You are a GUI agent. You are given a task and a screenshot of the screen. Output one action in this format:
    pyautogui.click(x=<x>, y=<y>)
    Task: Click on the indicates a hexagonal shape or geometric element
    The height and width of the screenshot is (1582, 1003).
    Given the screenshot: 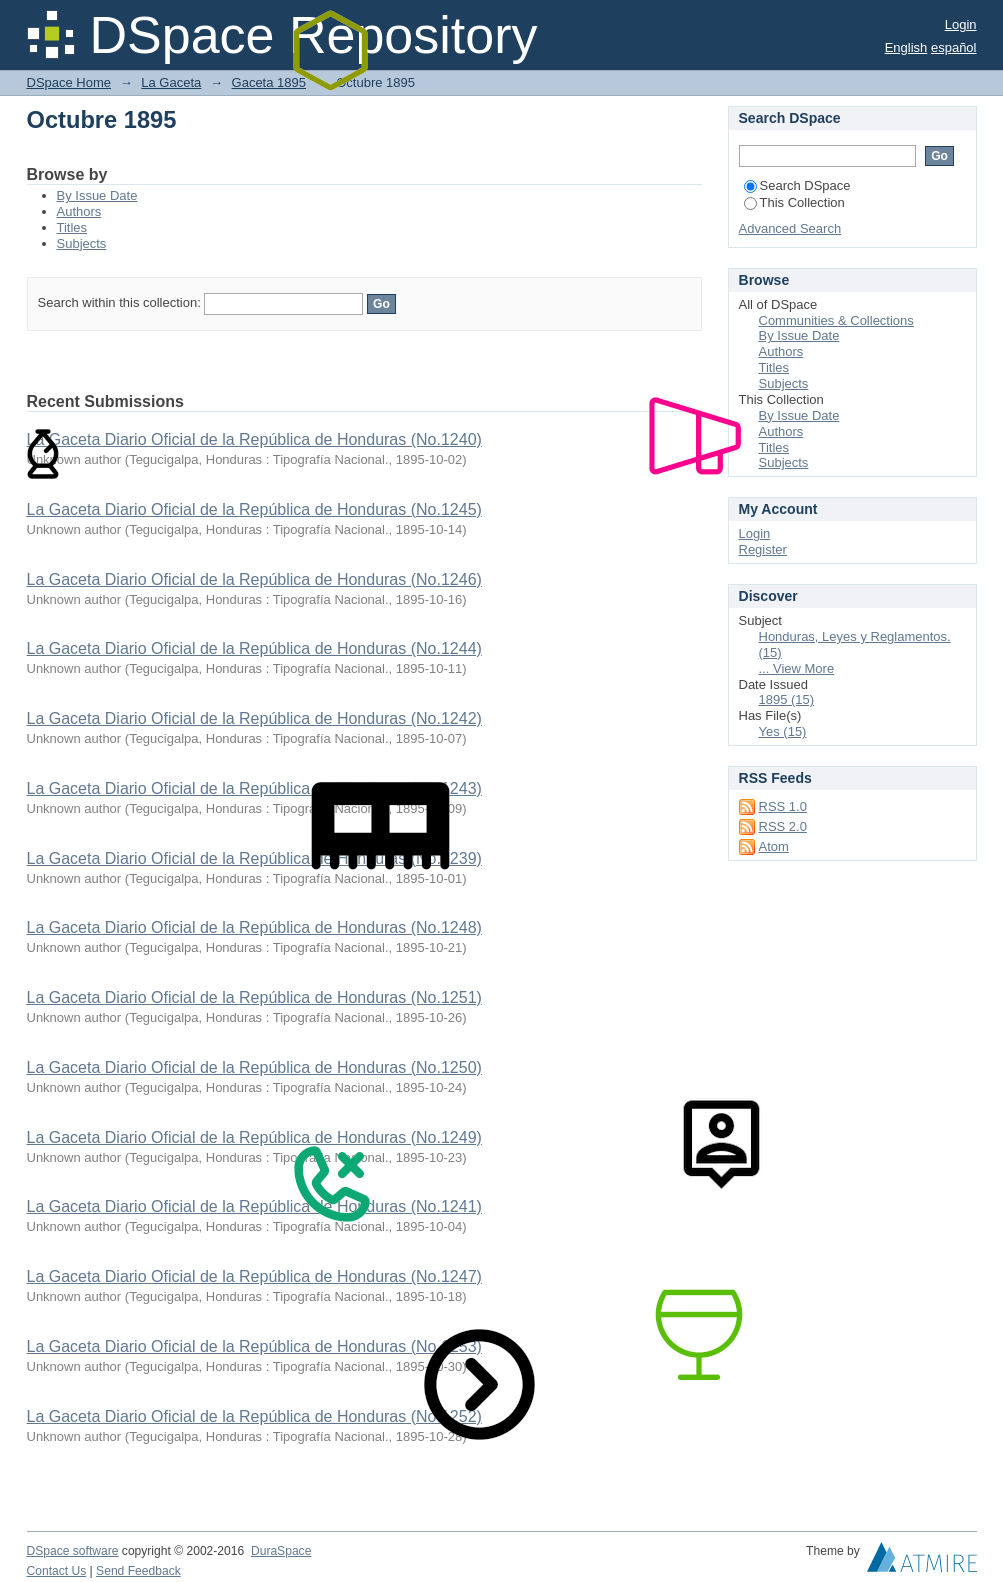 What is the action you would take?
    pyautogui.click(x=330, y=50)
    